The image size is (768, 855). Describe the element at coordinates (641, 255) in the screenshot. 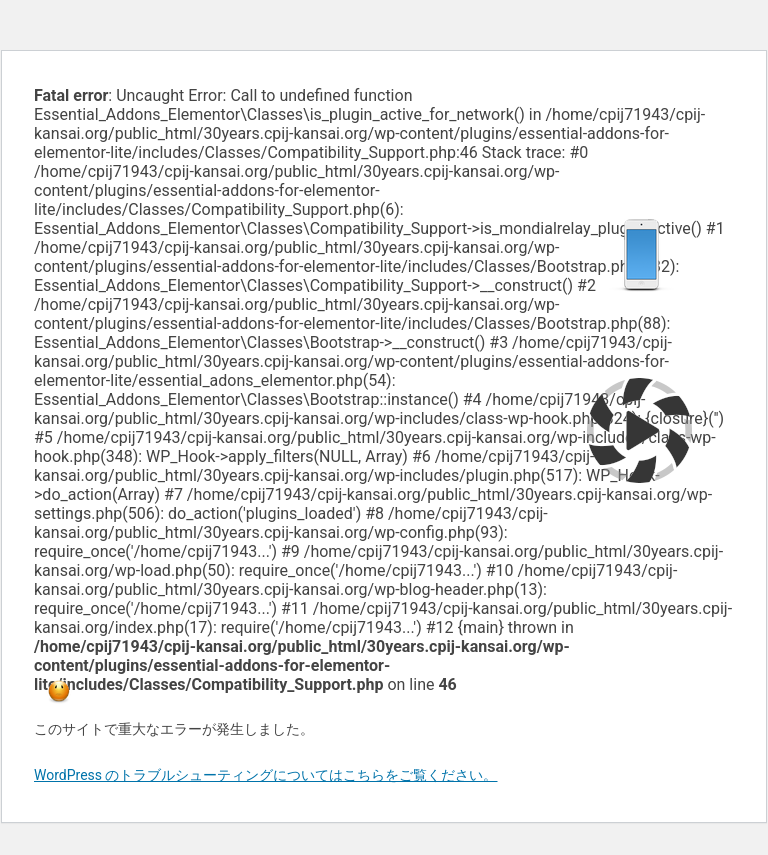

I see `iPod Touch device connected` at that location.